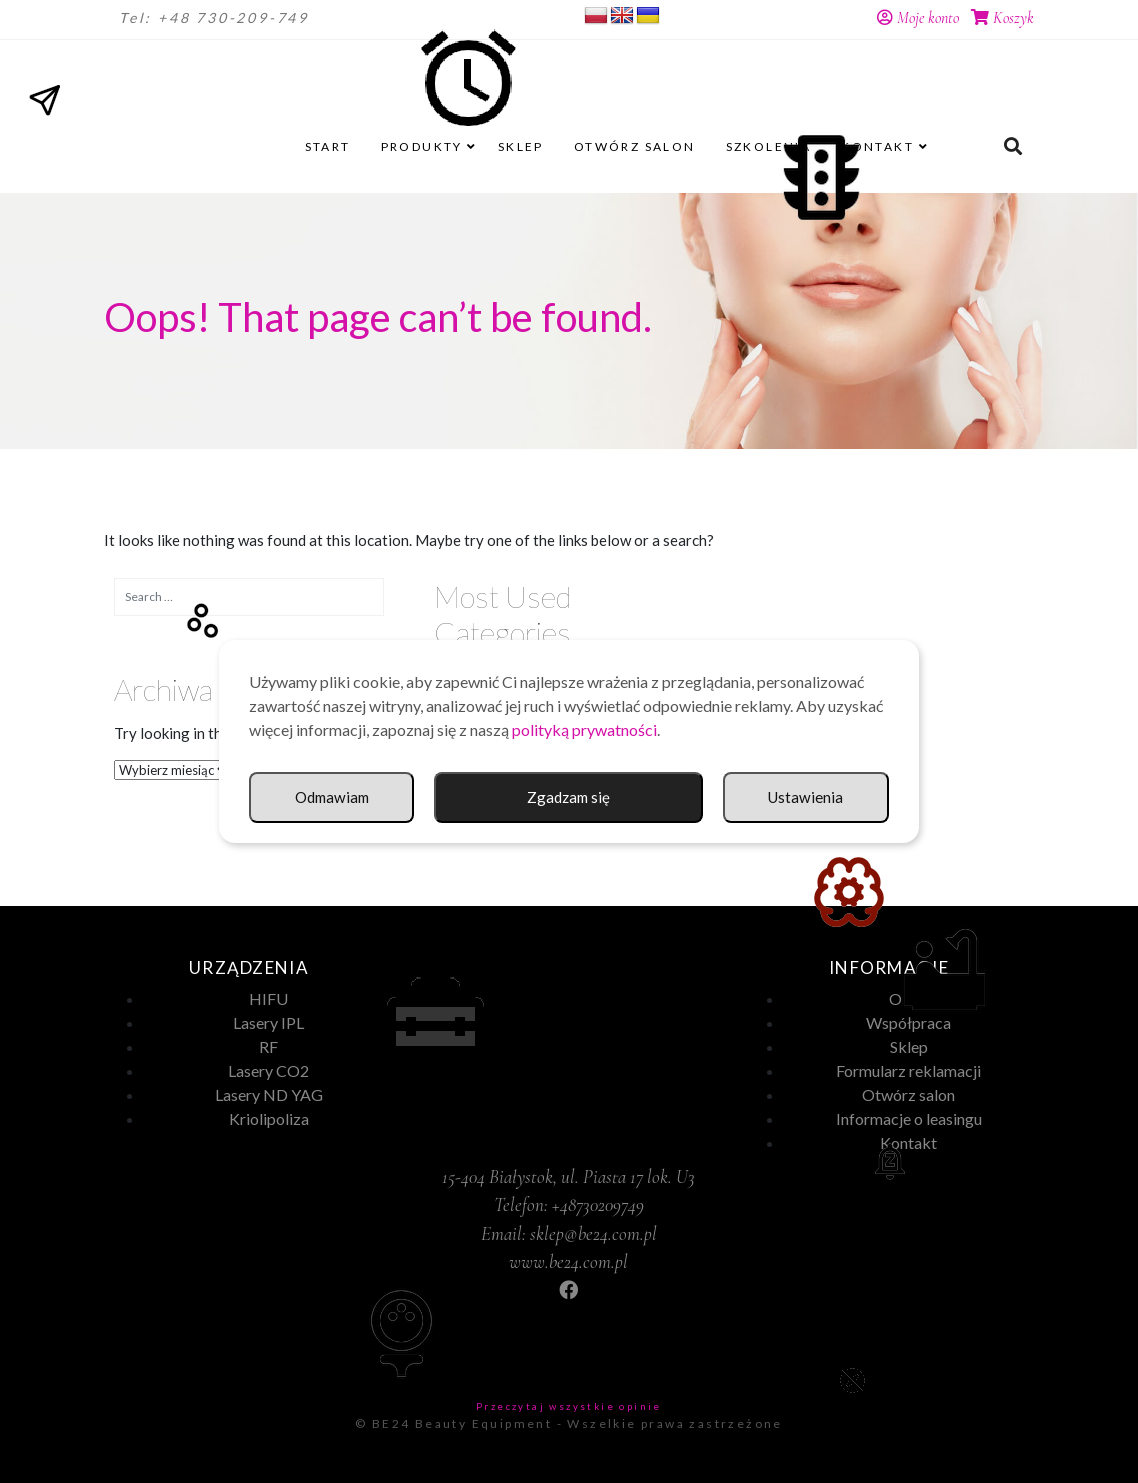  I want to click on disable compass or navigation features, so click(852, 1380).